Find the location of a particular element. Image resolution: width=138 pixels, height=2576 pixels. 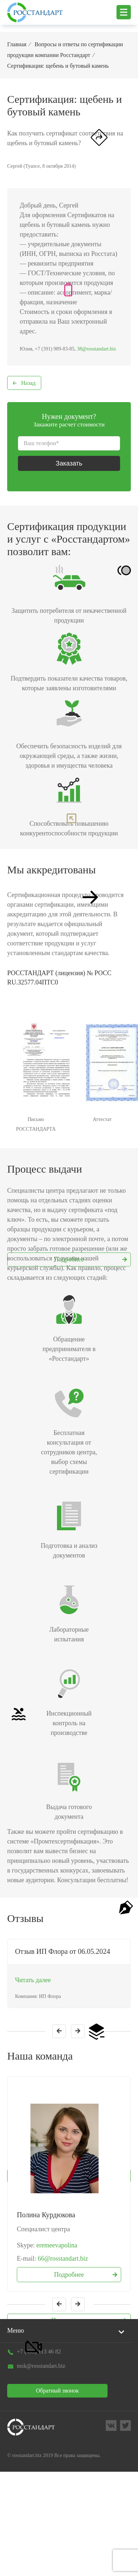

remove a layer from the stack is located at coordinates (96, 2032).